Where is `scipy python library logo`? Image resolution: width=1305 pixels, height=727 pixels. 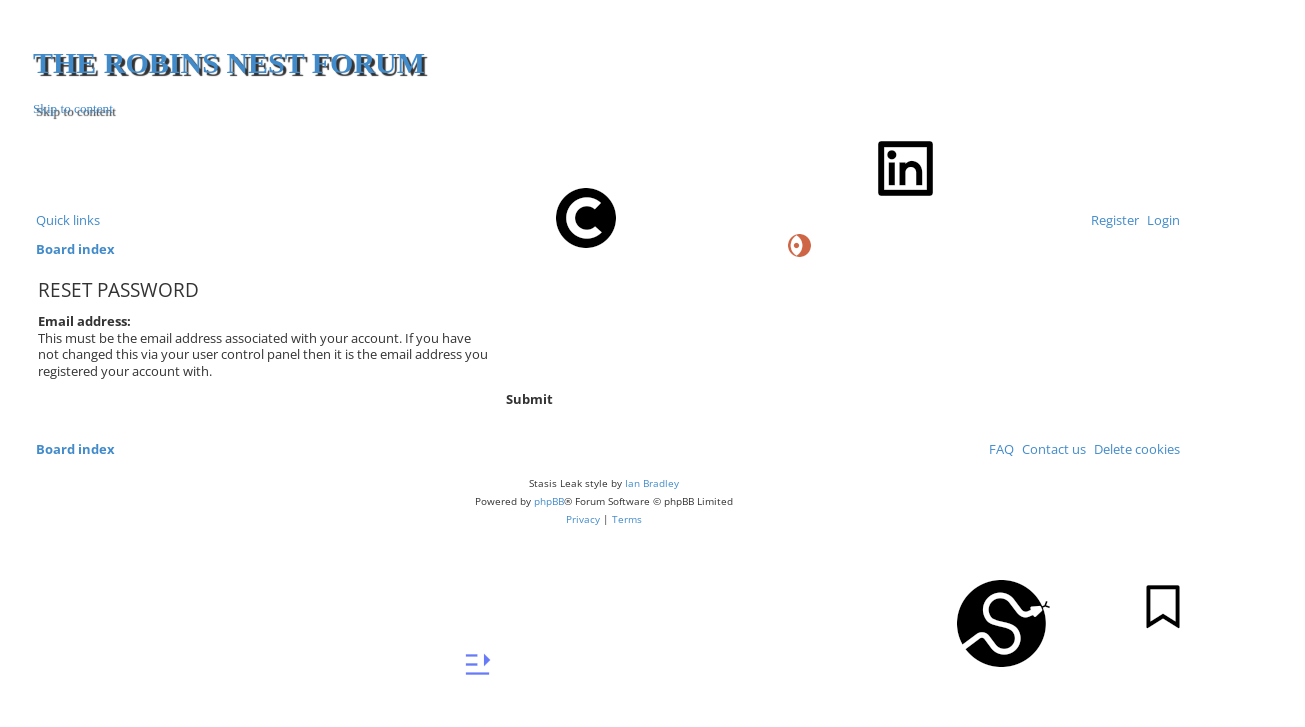 scipy python library logo is located at coordinates (1003, 623).